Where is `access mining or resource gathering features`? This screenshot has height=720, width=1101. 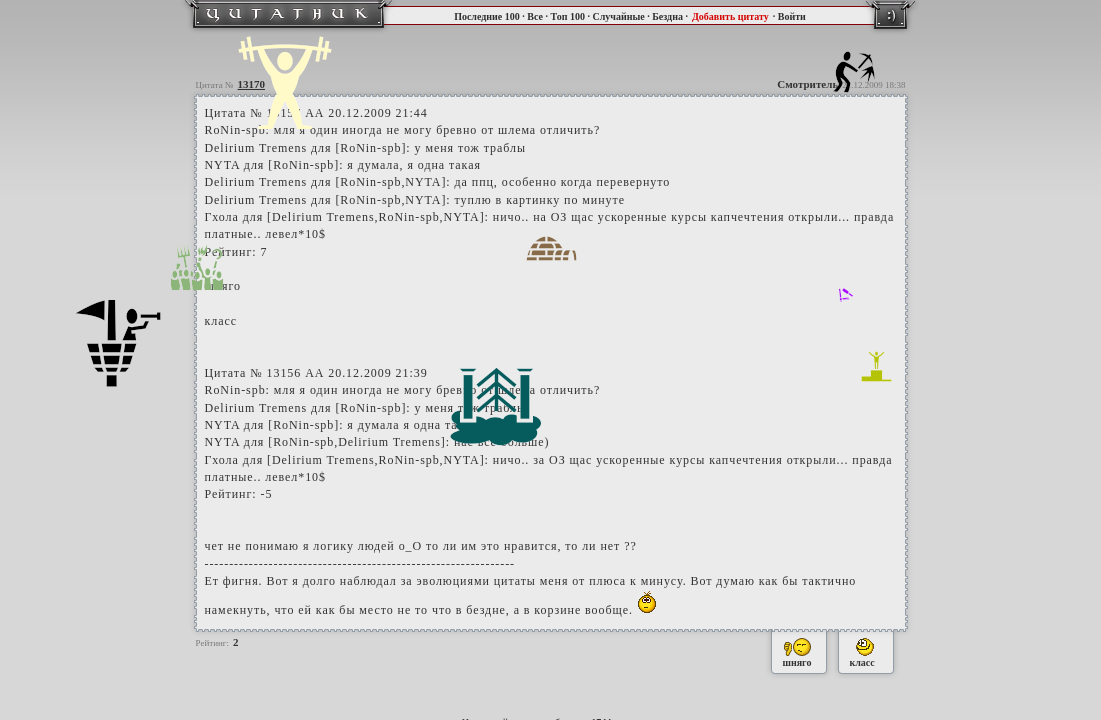 access mining or resource gathering features is located at coordinates (854, 72).